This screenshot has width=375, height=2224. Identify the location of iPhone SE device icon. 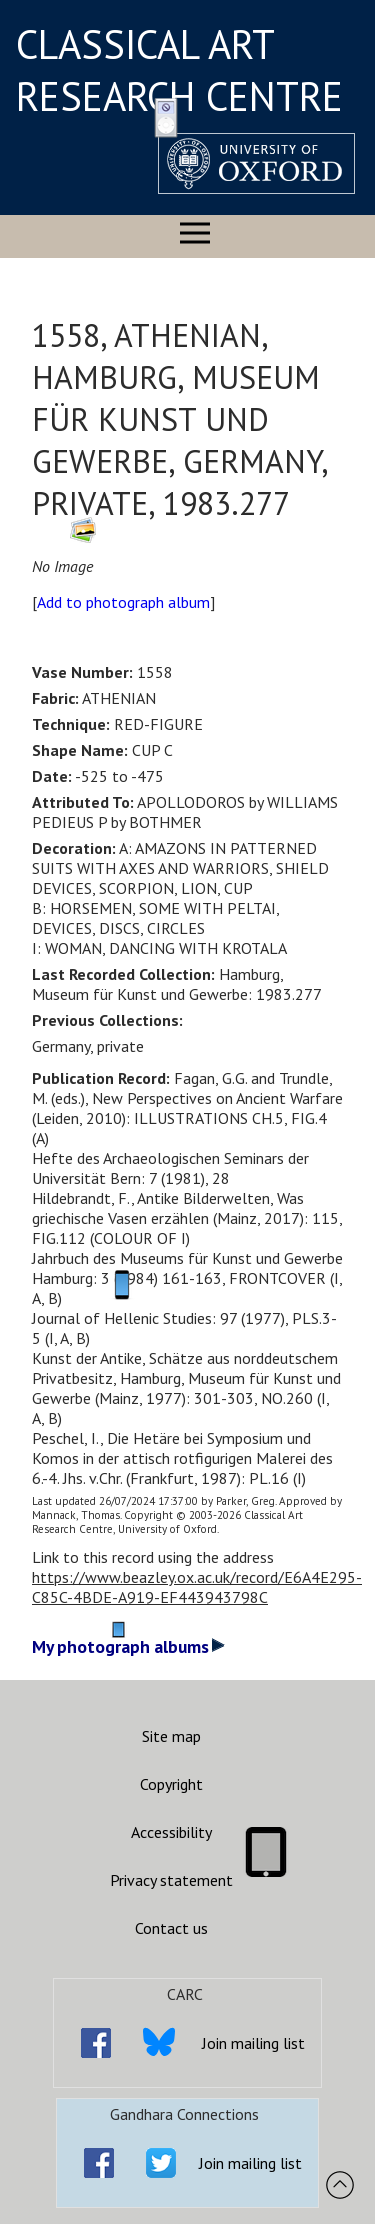
(122, 1285).